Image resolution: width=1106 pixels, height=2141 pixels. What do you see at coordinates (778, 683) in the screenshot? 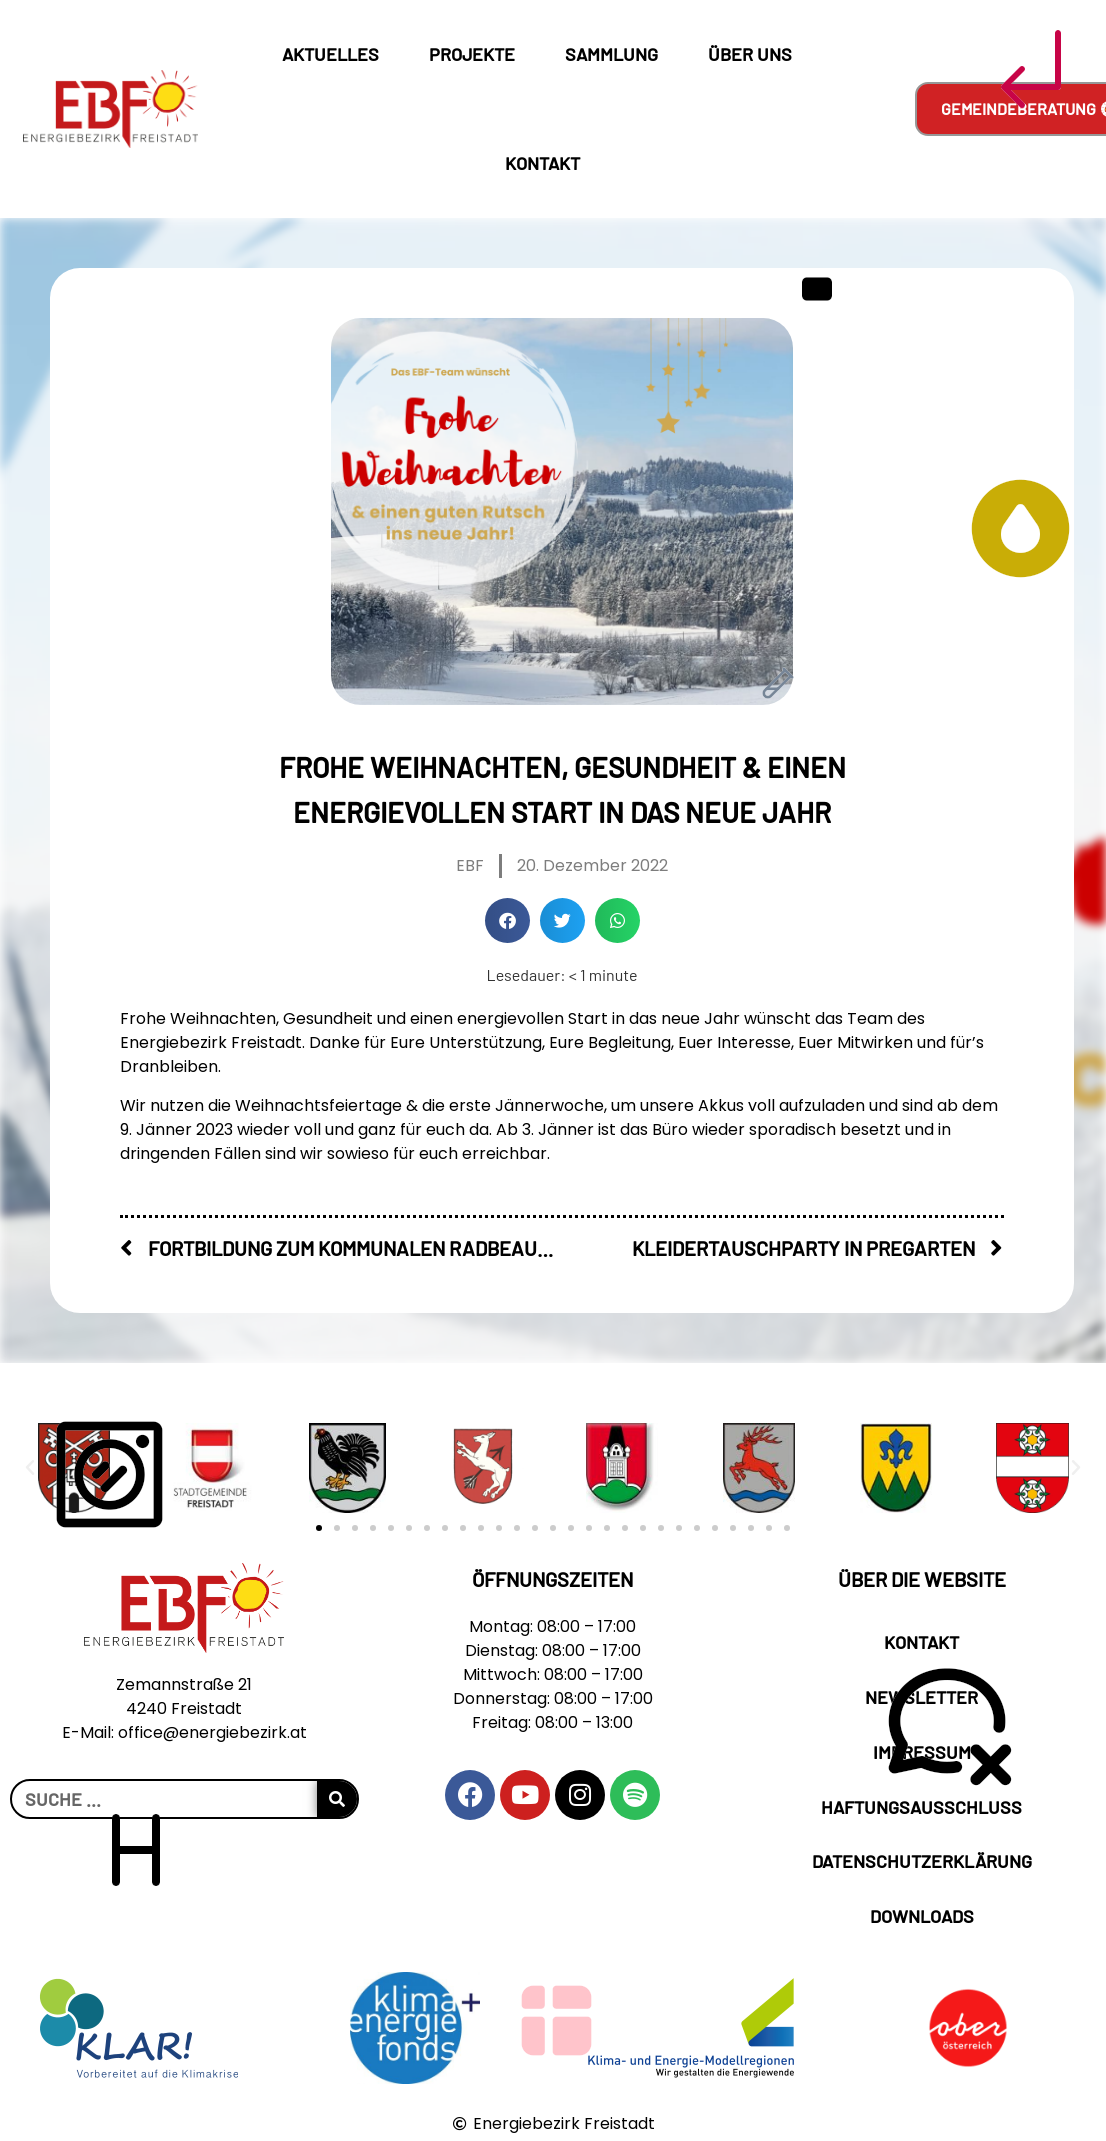
I see `access lab or experimental features` at bounding box center [778, 683].